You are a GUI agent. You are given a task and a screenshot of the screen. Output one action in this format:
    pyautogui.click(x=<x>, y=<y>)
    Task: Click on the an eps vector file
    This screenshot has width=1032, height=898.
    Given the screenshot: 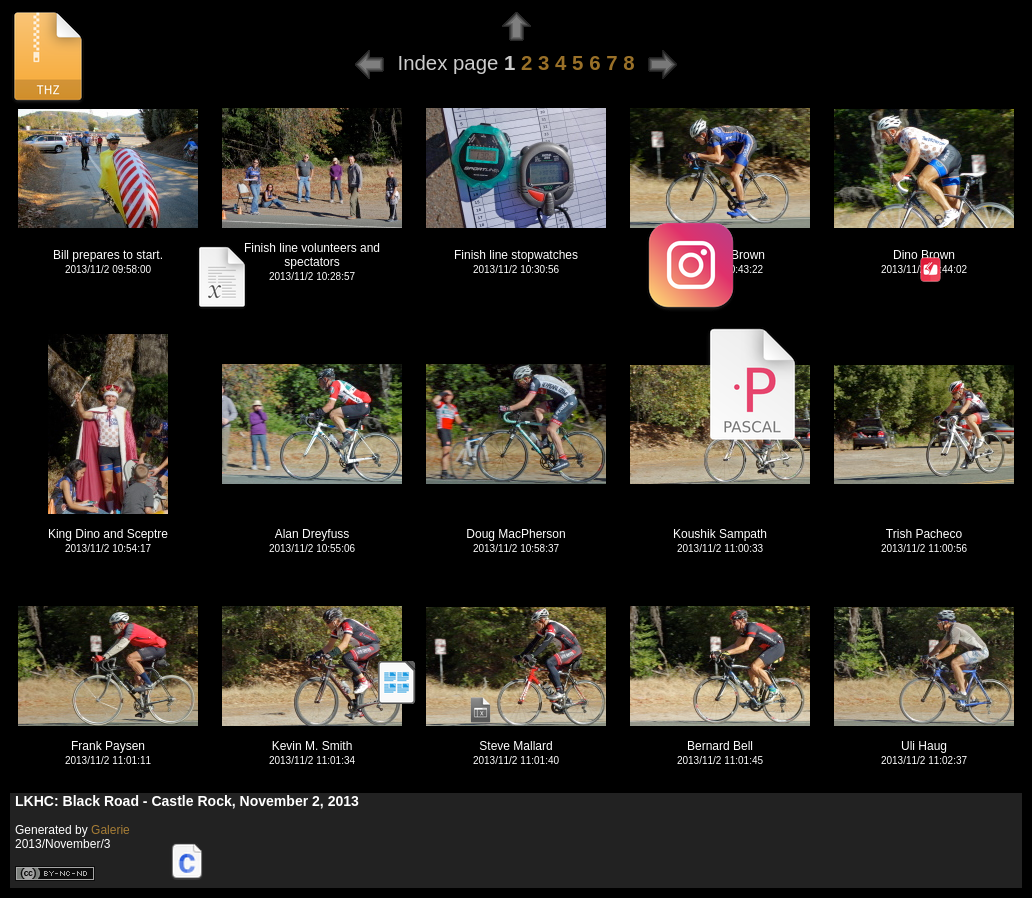 What is the action you would take?
    pyautogui.click(x=930, y=269)
    